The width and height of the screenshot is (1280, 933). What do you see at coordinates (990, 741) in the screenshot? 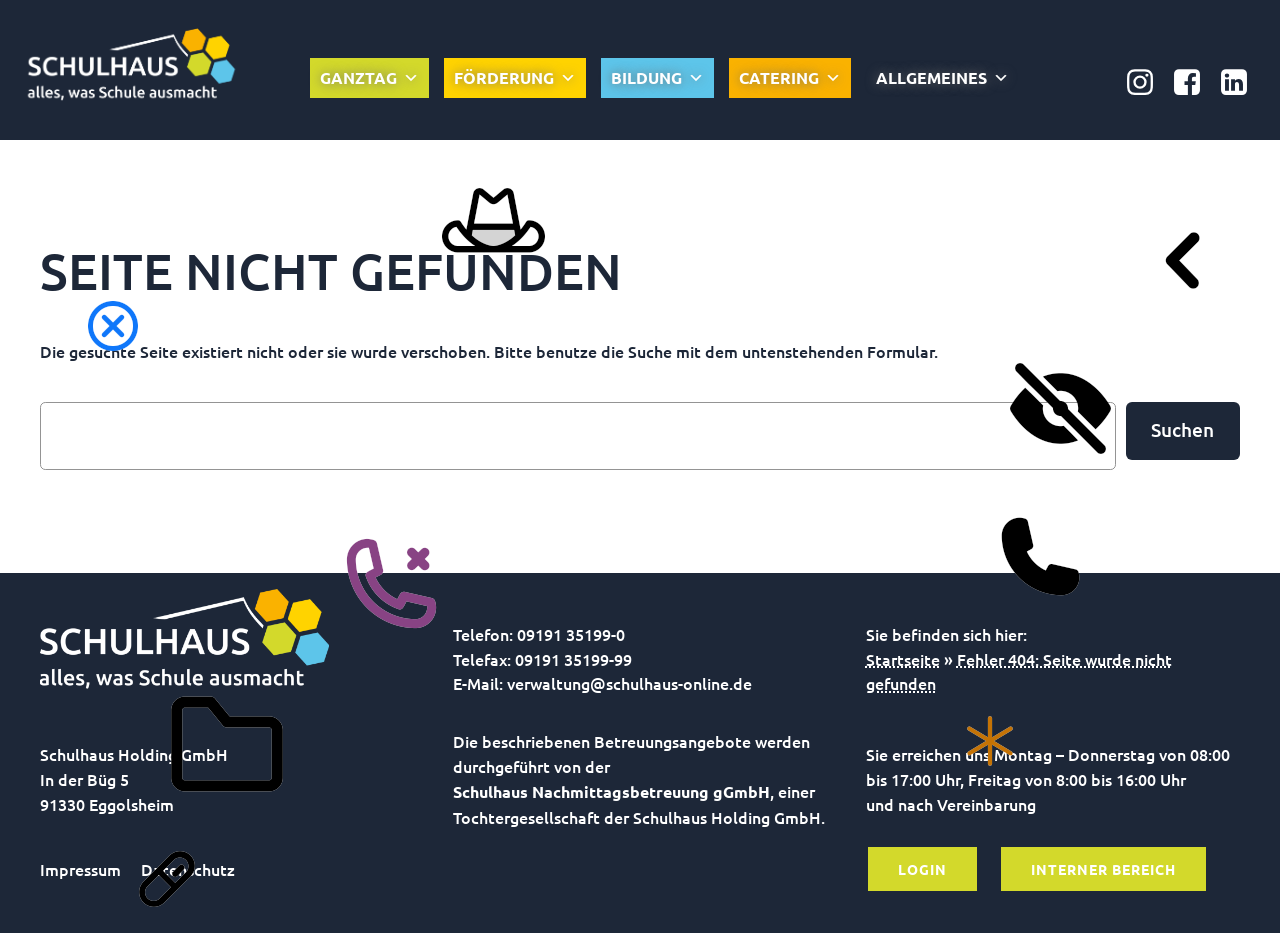
I see `indicates a required field in a form` at bounding box center [990, 741].